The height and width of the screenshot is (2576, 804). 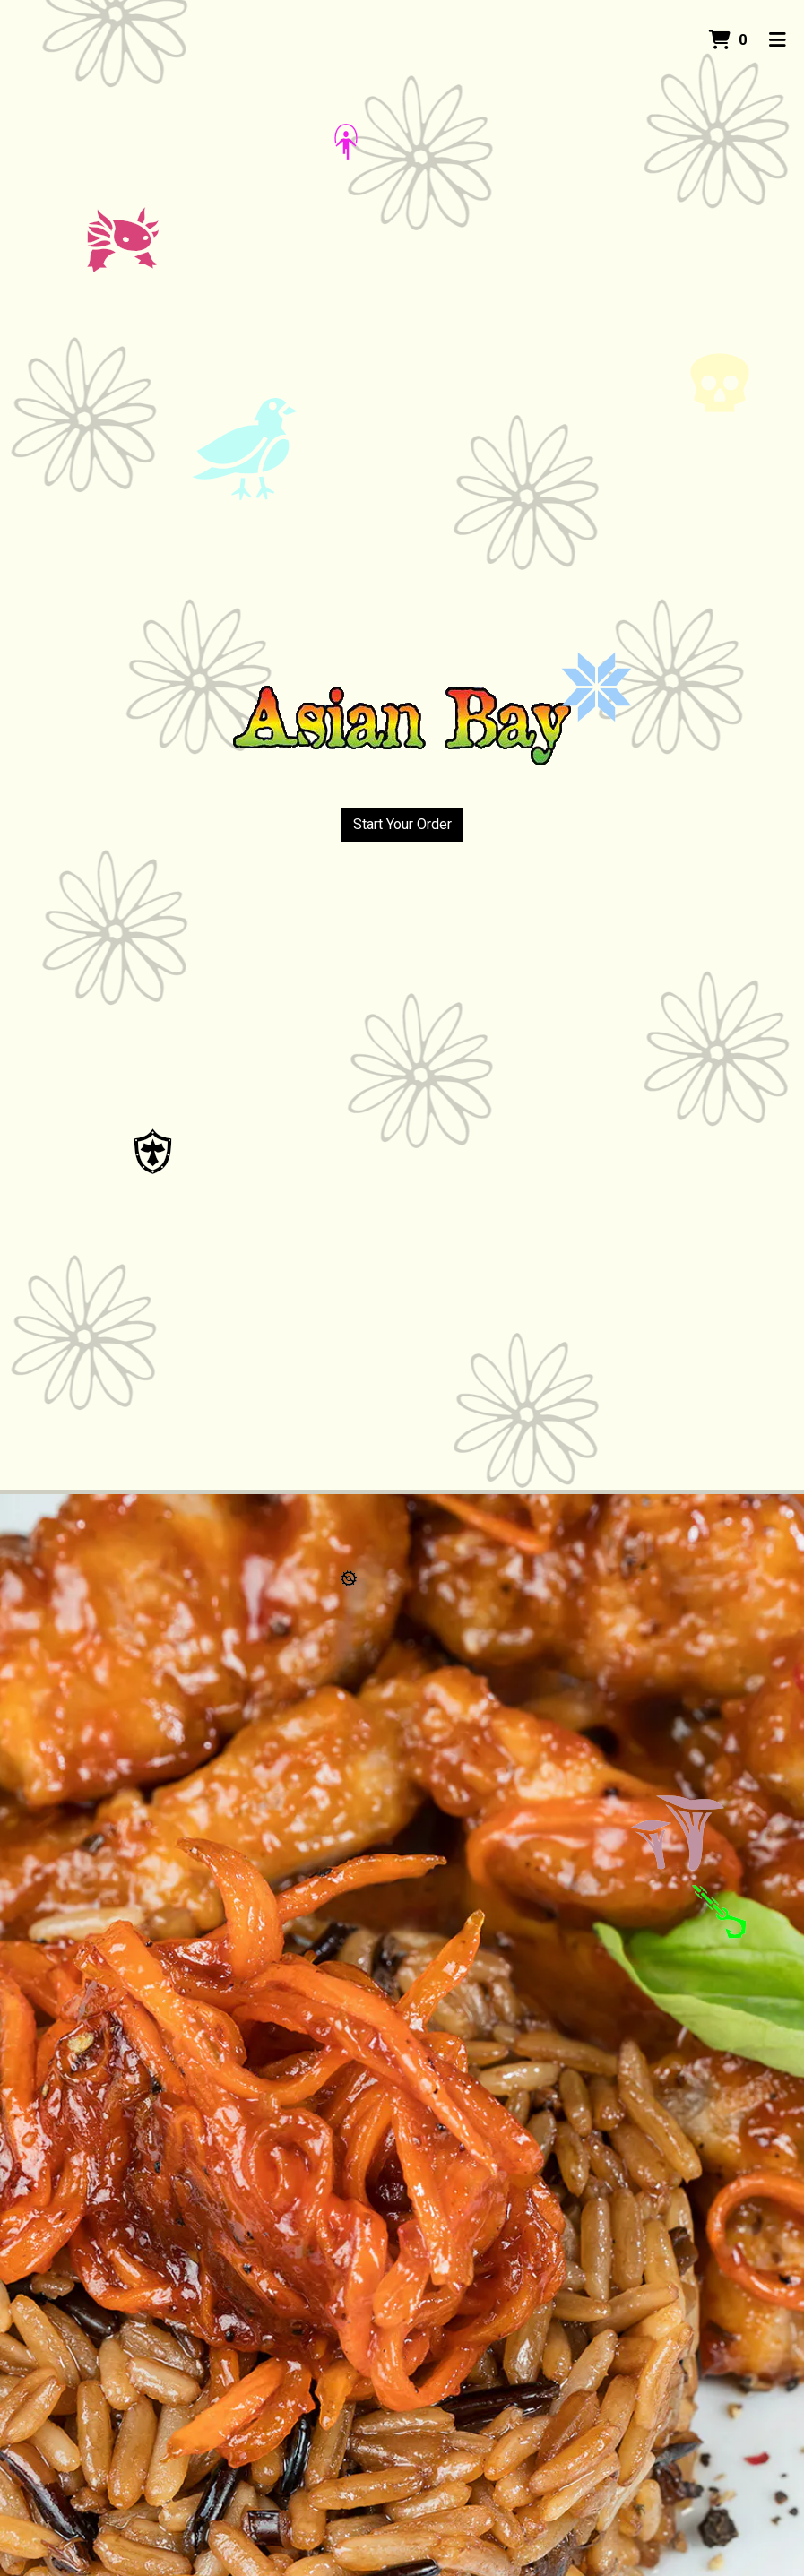 I want to click on activate defensive ability or shield spell, so click(x=152, y=1151).